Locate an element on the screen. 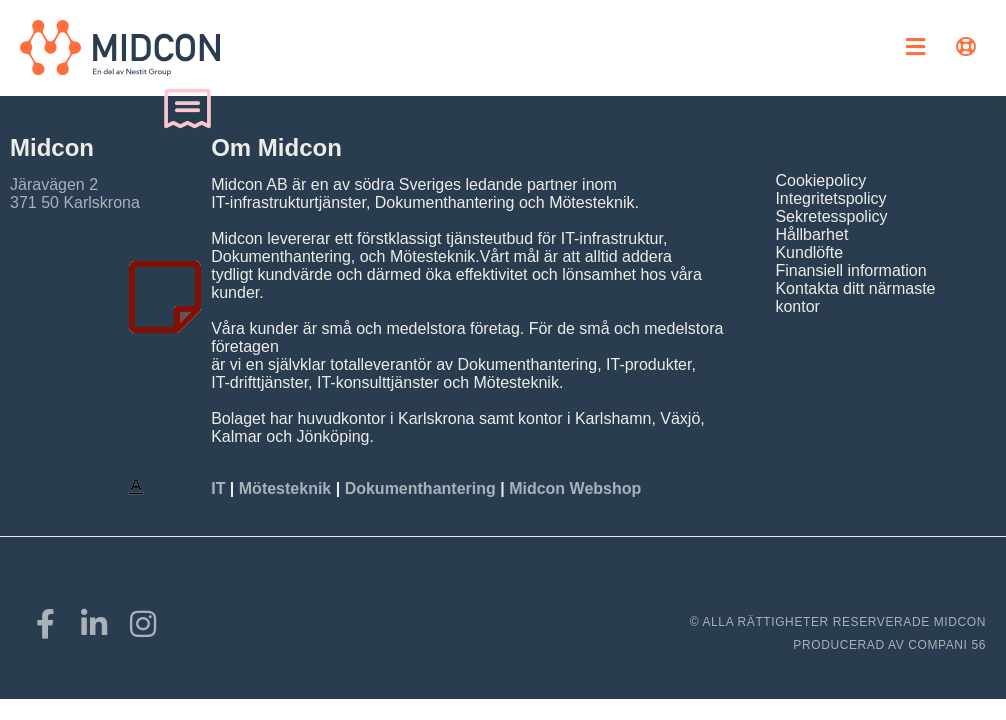 This screenshot has width=1006, height=720. create a new note is located at coordinates (165, 297).